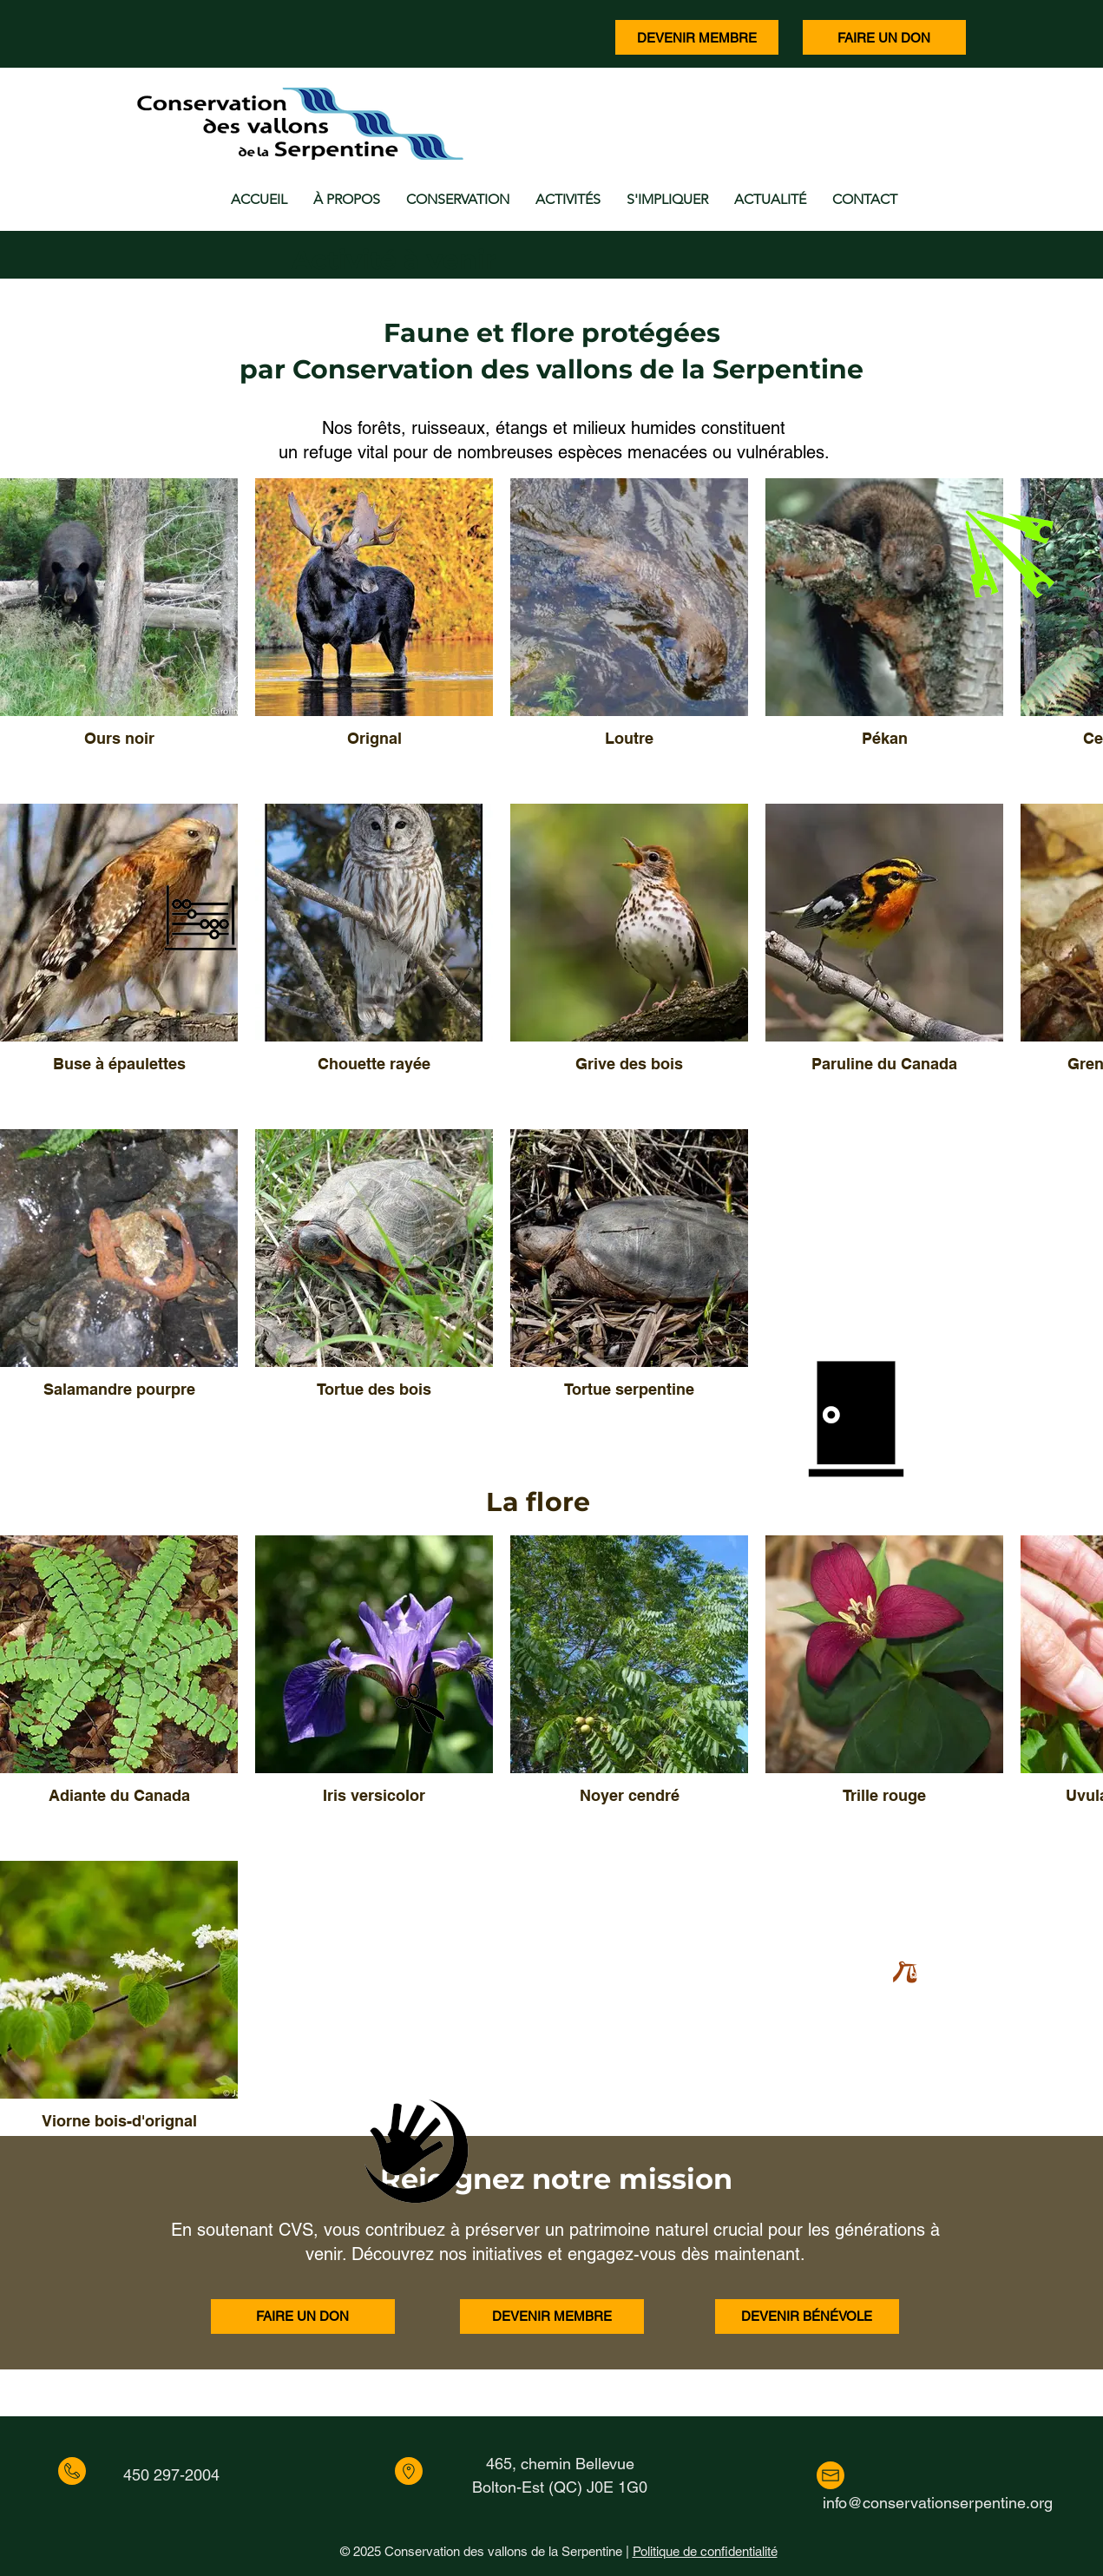  Describe the element at coordinates (200, 914) in the screenshot. I see `open calculator or counting tool` at that location.